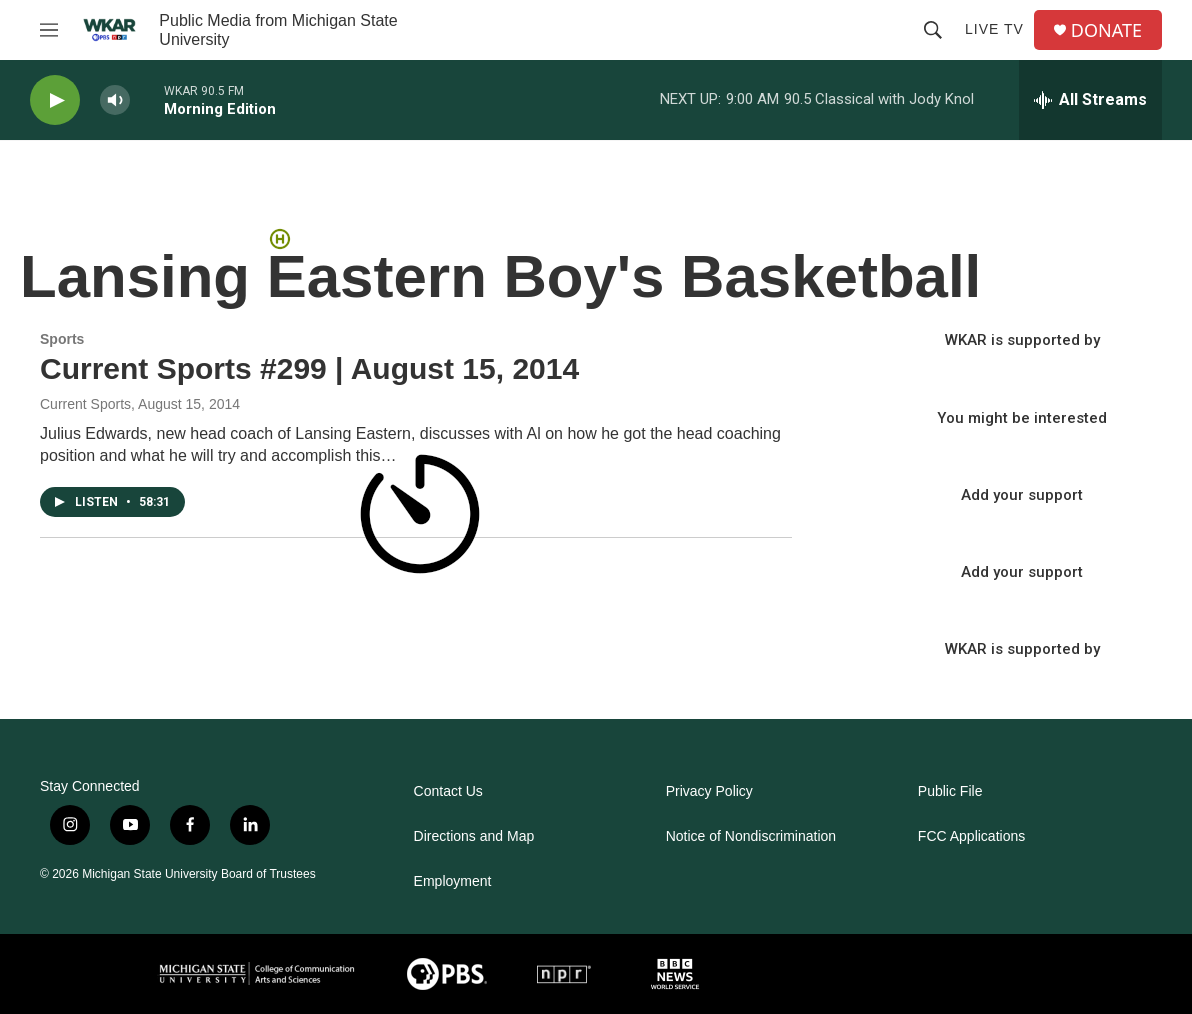  I want to click on navigate to section H or category H, so click(280, 239).